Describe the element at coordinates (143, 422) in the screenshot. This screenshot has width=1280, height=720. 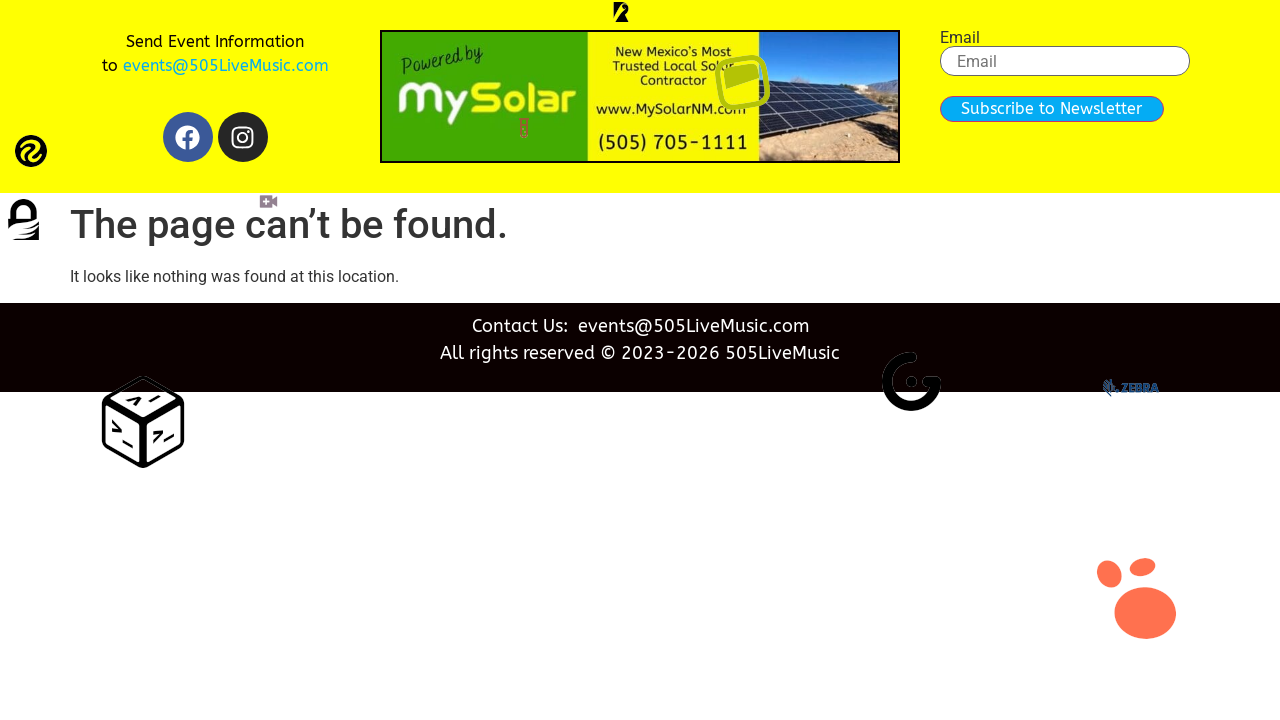
I see `open distrobox container management application` at that location.